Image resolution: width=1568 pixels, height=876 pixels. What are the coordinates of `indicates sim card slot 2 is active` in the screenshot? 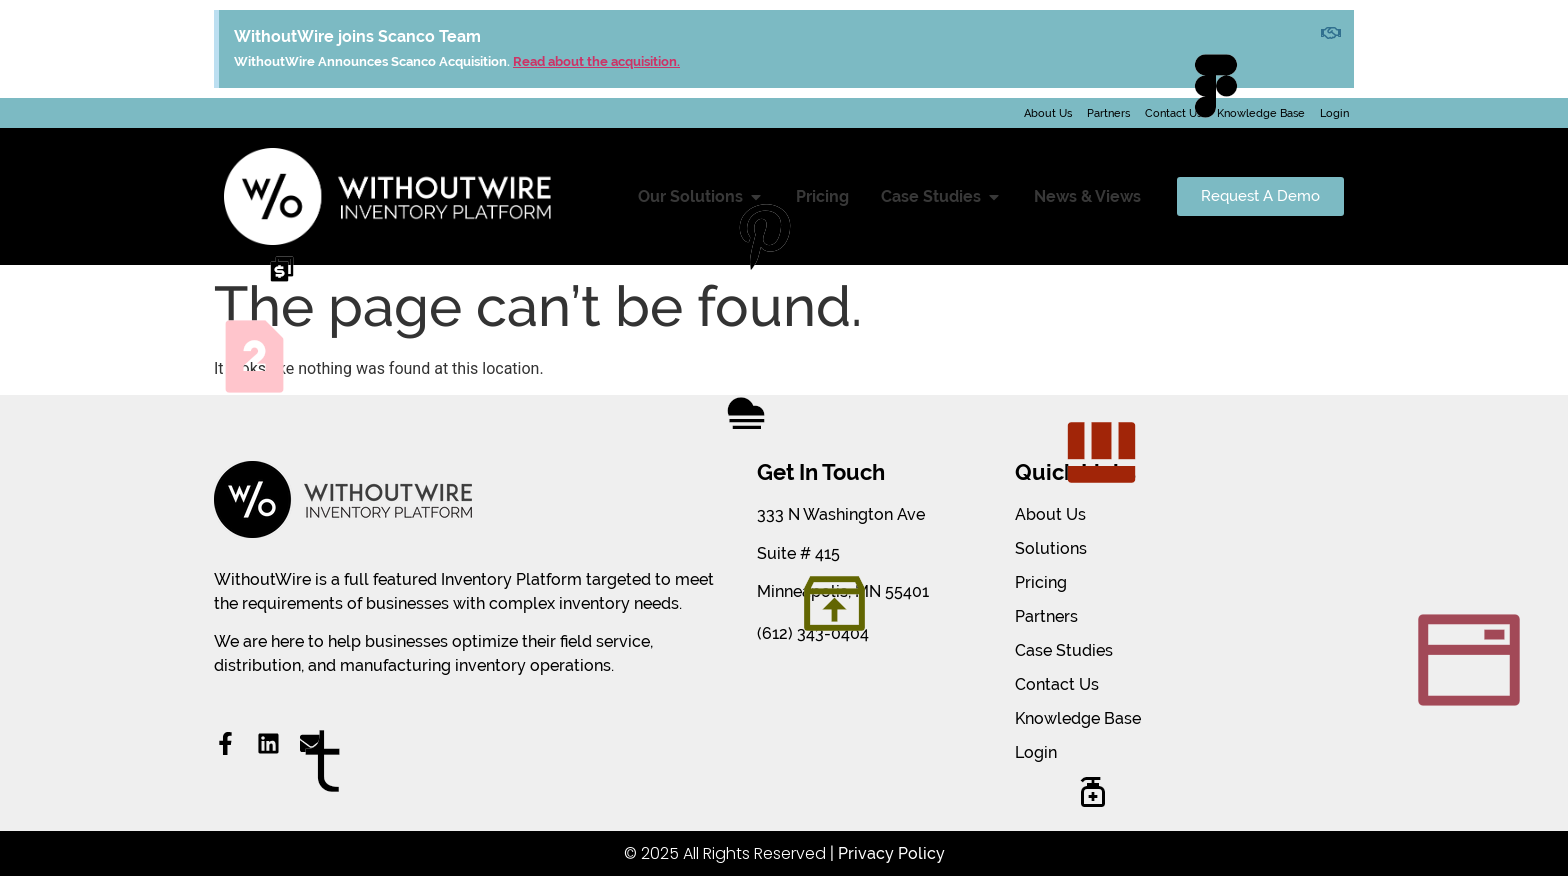 It's located at (254, 356).